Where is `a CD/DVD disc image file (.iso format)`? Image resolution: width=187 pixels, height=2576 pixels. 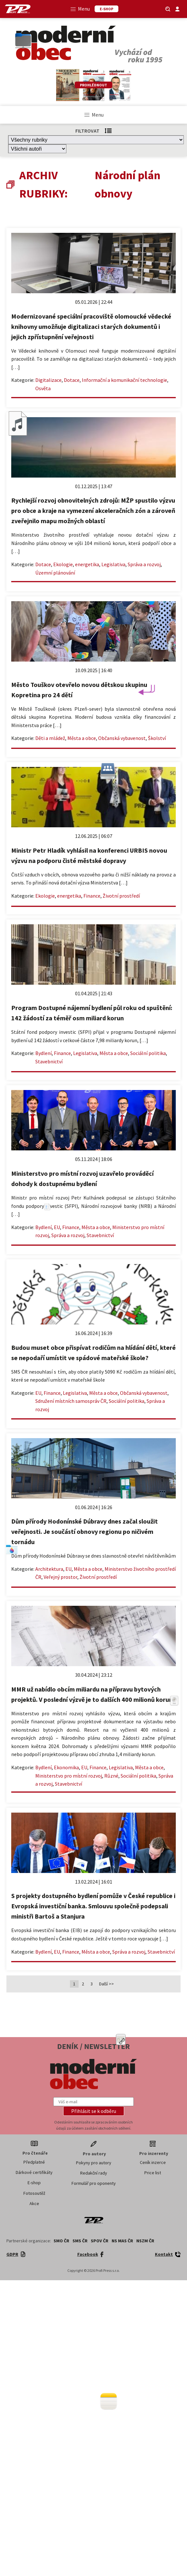 a CD/DVD disc image file (.iso format) is located at coordinates (174, 1701).